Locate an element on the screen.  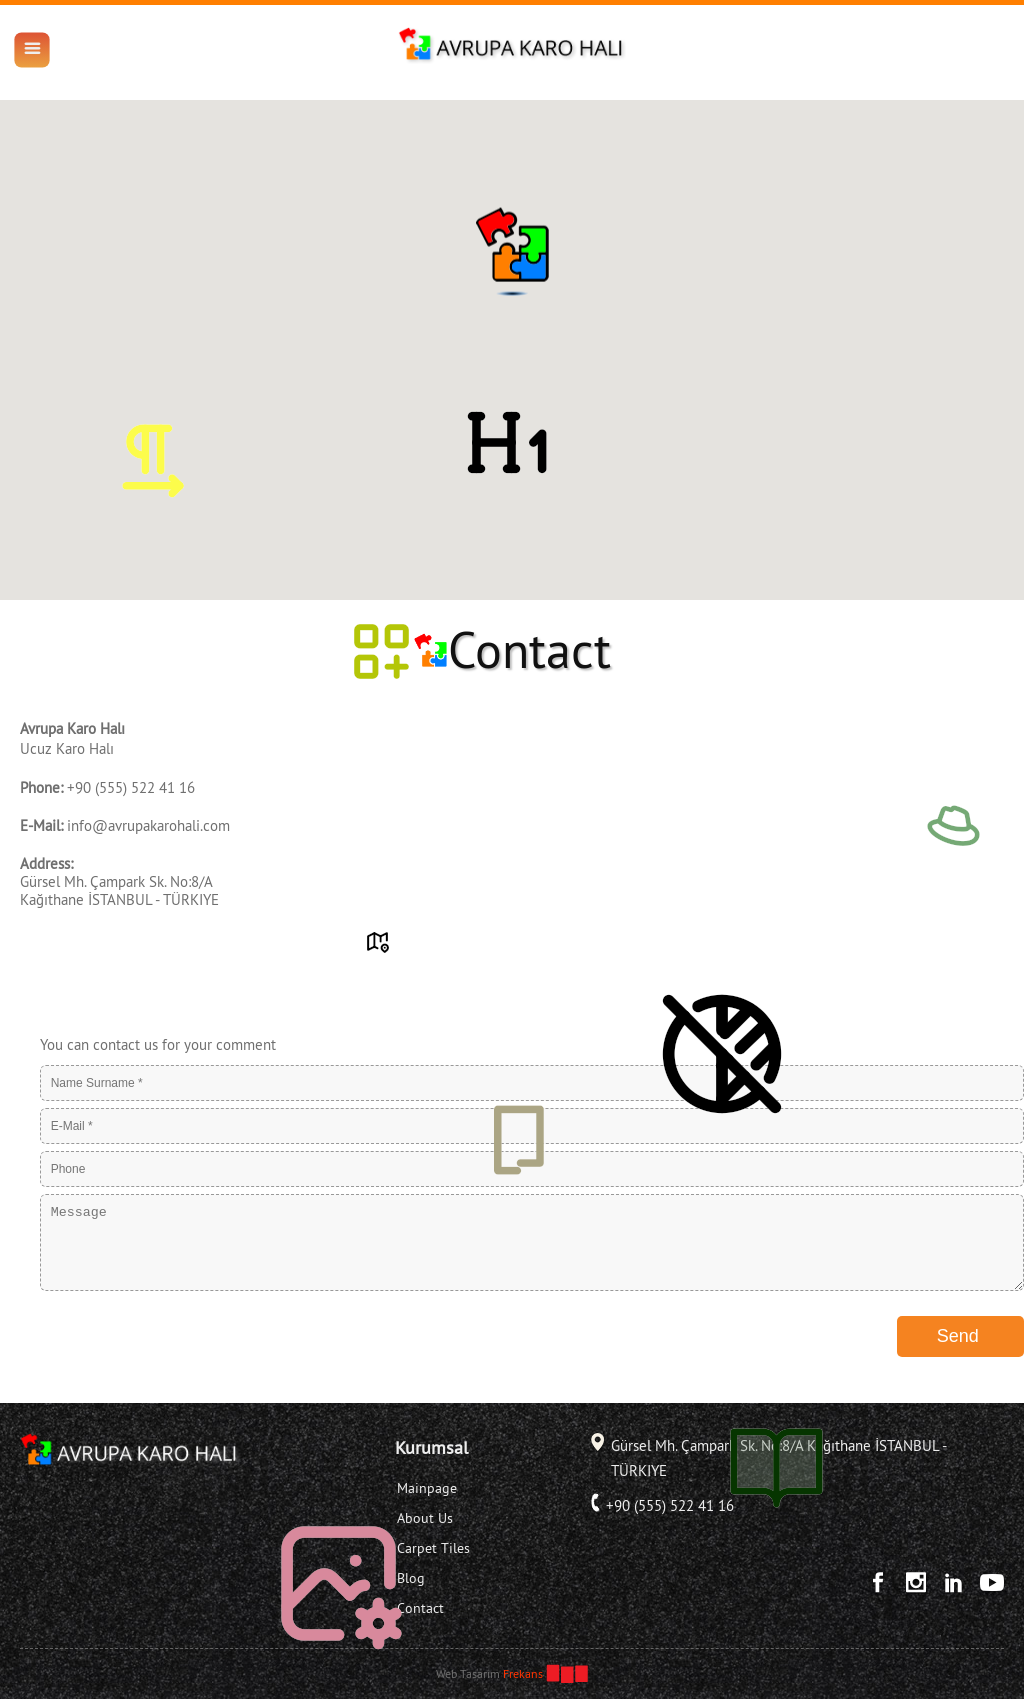
add a new widget to the grid layout is located at coordinates (381, 651).